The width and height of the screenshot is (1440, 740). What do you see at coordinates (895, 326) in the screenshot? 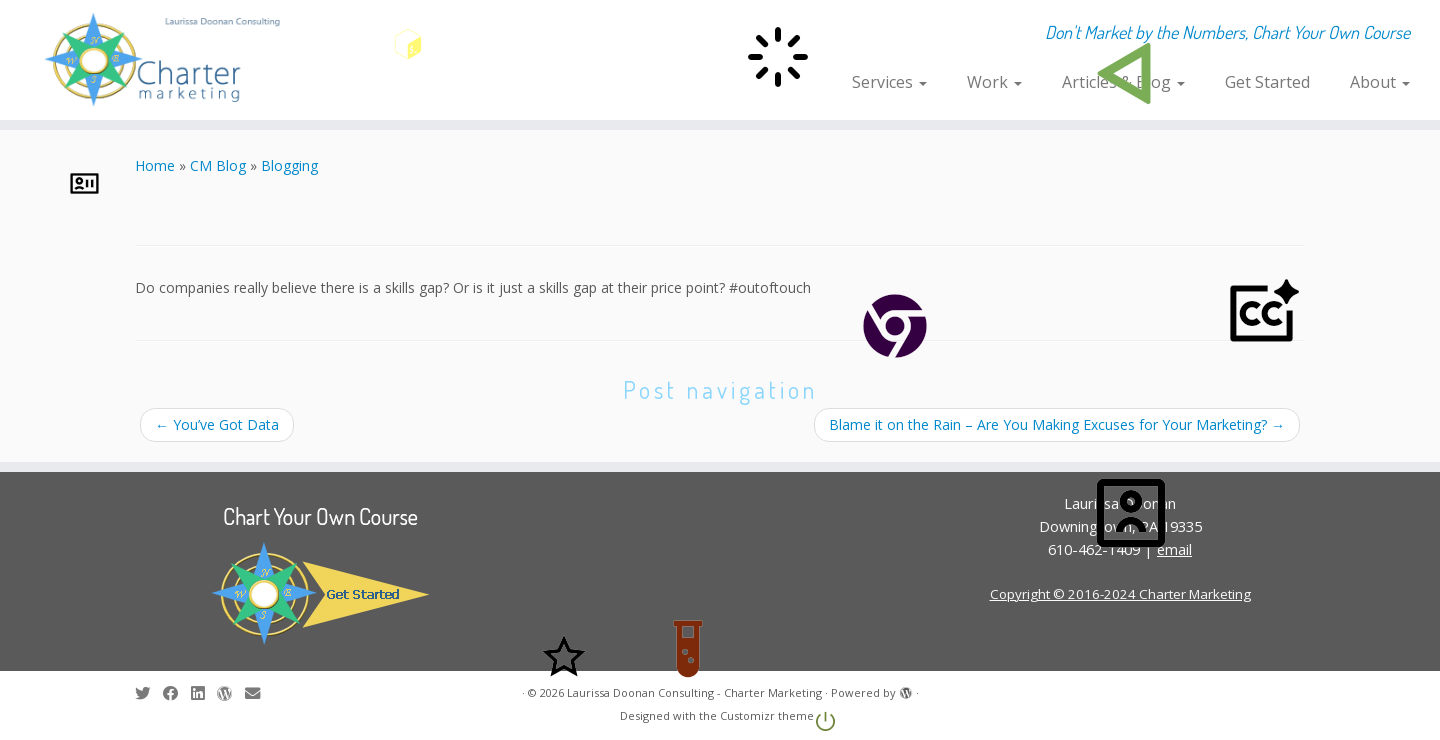
I see `open Google Chrome browser` at bounding box center [895, 326].